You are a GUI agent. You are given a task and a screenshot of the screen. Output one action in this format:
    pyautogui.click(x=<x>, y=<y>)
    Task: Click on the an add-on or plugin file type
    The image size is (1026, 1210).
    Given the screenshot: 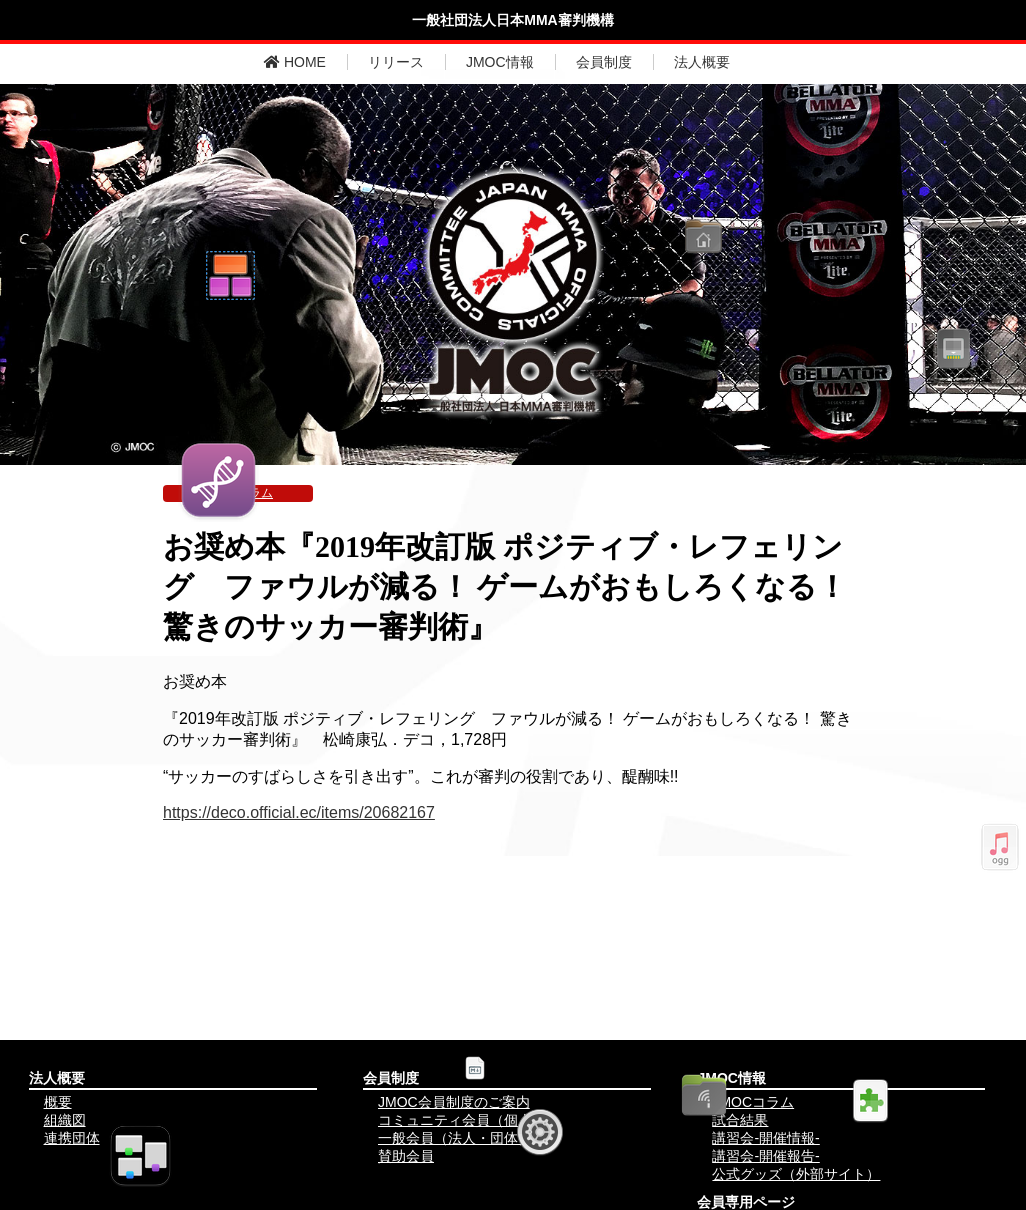 What is the action you would take?
    pyautogui.click(x=870, y=1100)
    